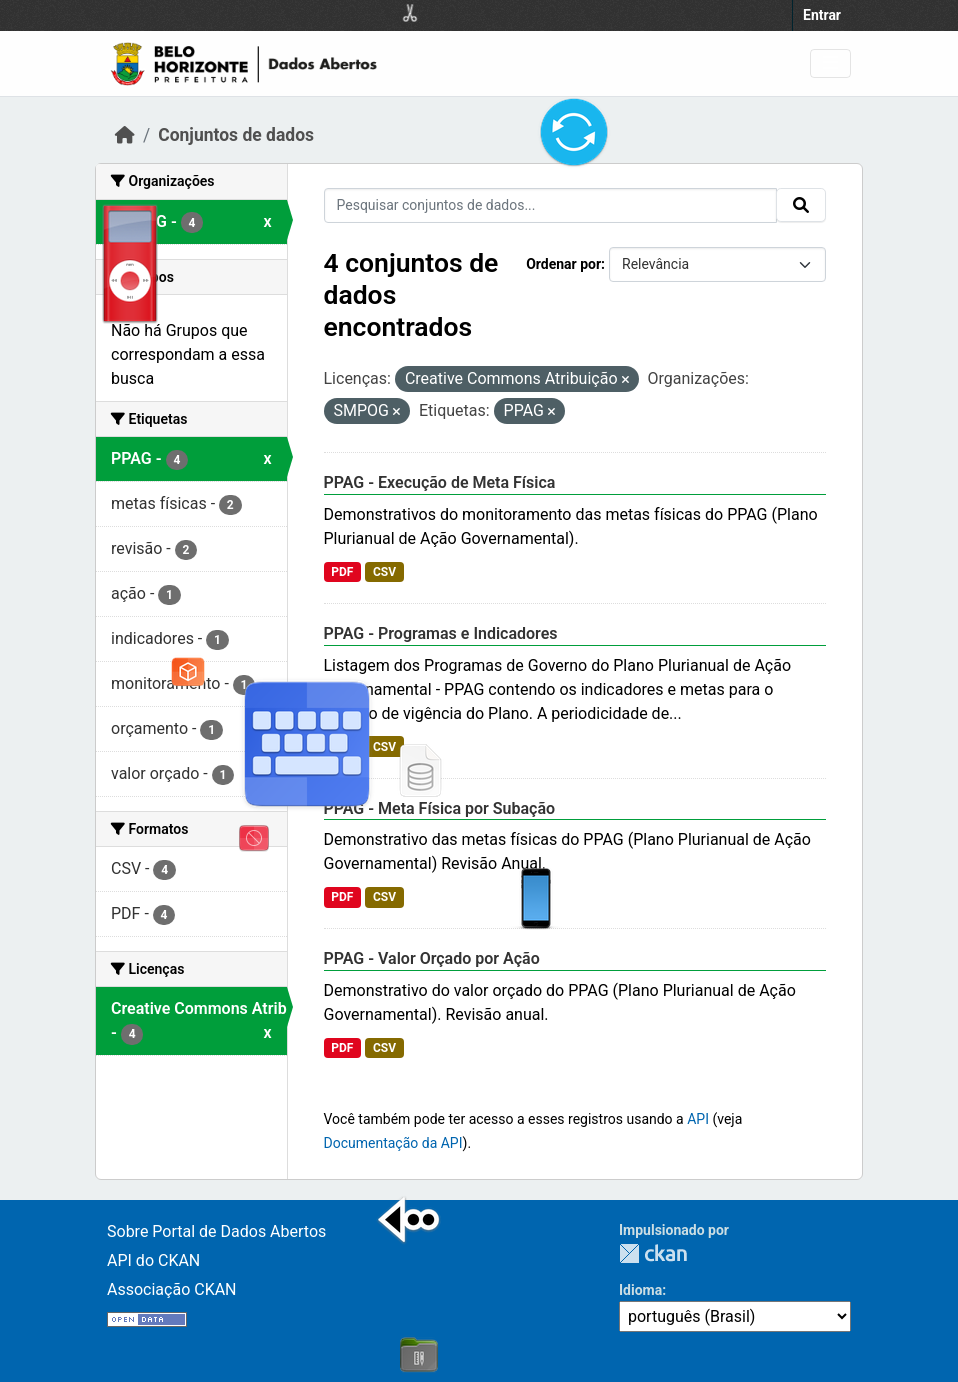  What do you see at coordinates (307, 744) in the screenshot?
I see `configure keyboard and input settings` at bounding box center [307, 744].